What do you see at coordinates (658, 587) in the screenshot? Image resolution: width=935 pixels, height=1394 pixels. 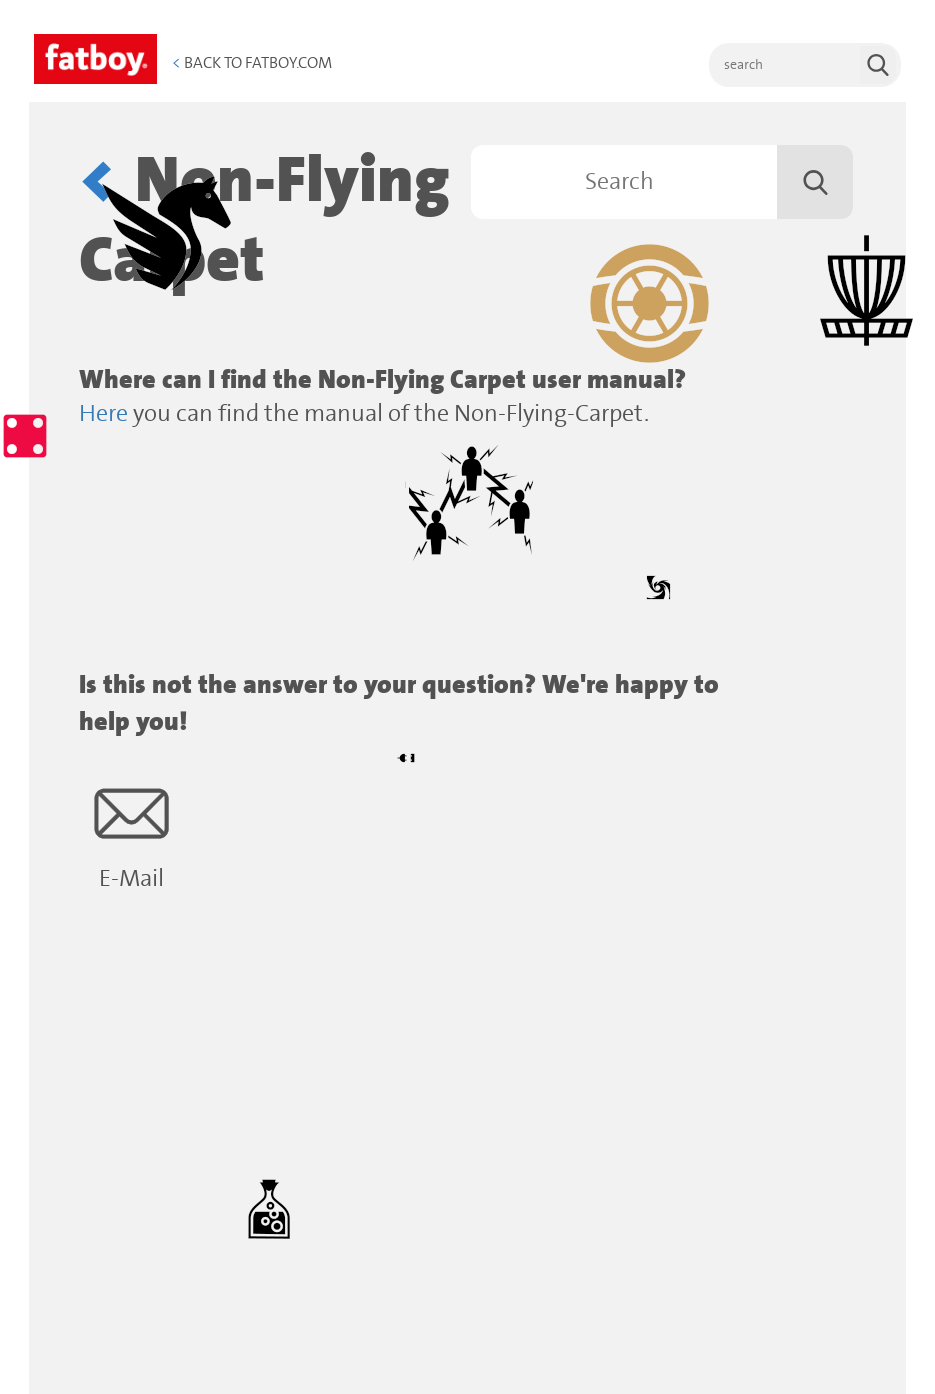 I see `indicates wind or air-based ability in game` at bounding box center [658, 587].